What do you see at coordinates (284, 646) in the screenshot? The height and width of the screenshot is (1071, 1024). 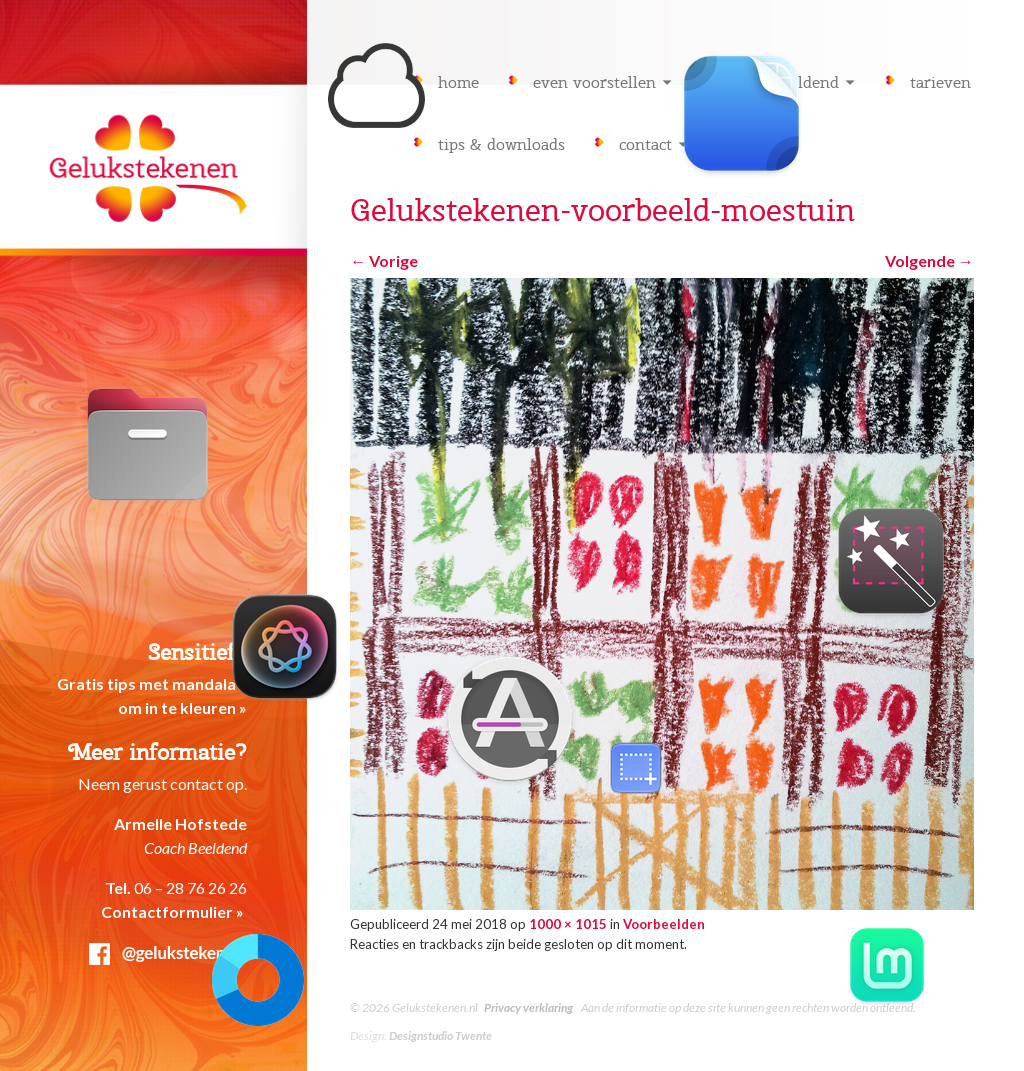 I see `open Image Playground app` at bounding box center [284, 646].